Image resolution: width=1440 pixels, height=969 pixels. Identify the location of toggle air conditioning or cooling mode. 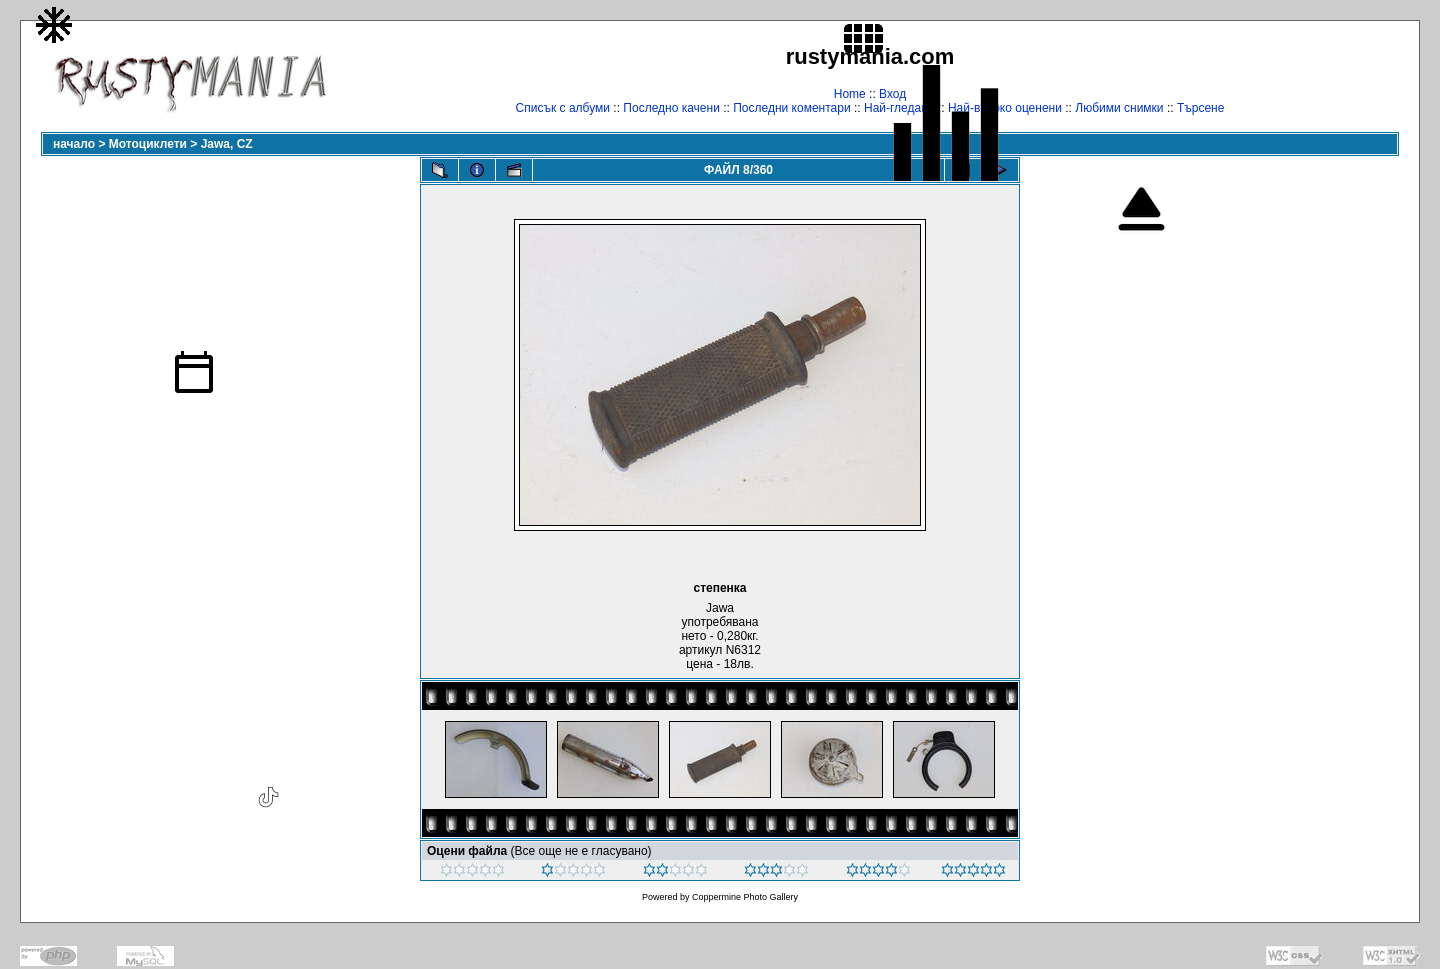
(54, 25).